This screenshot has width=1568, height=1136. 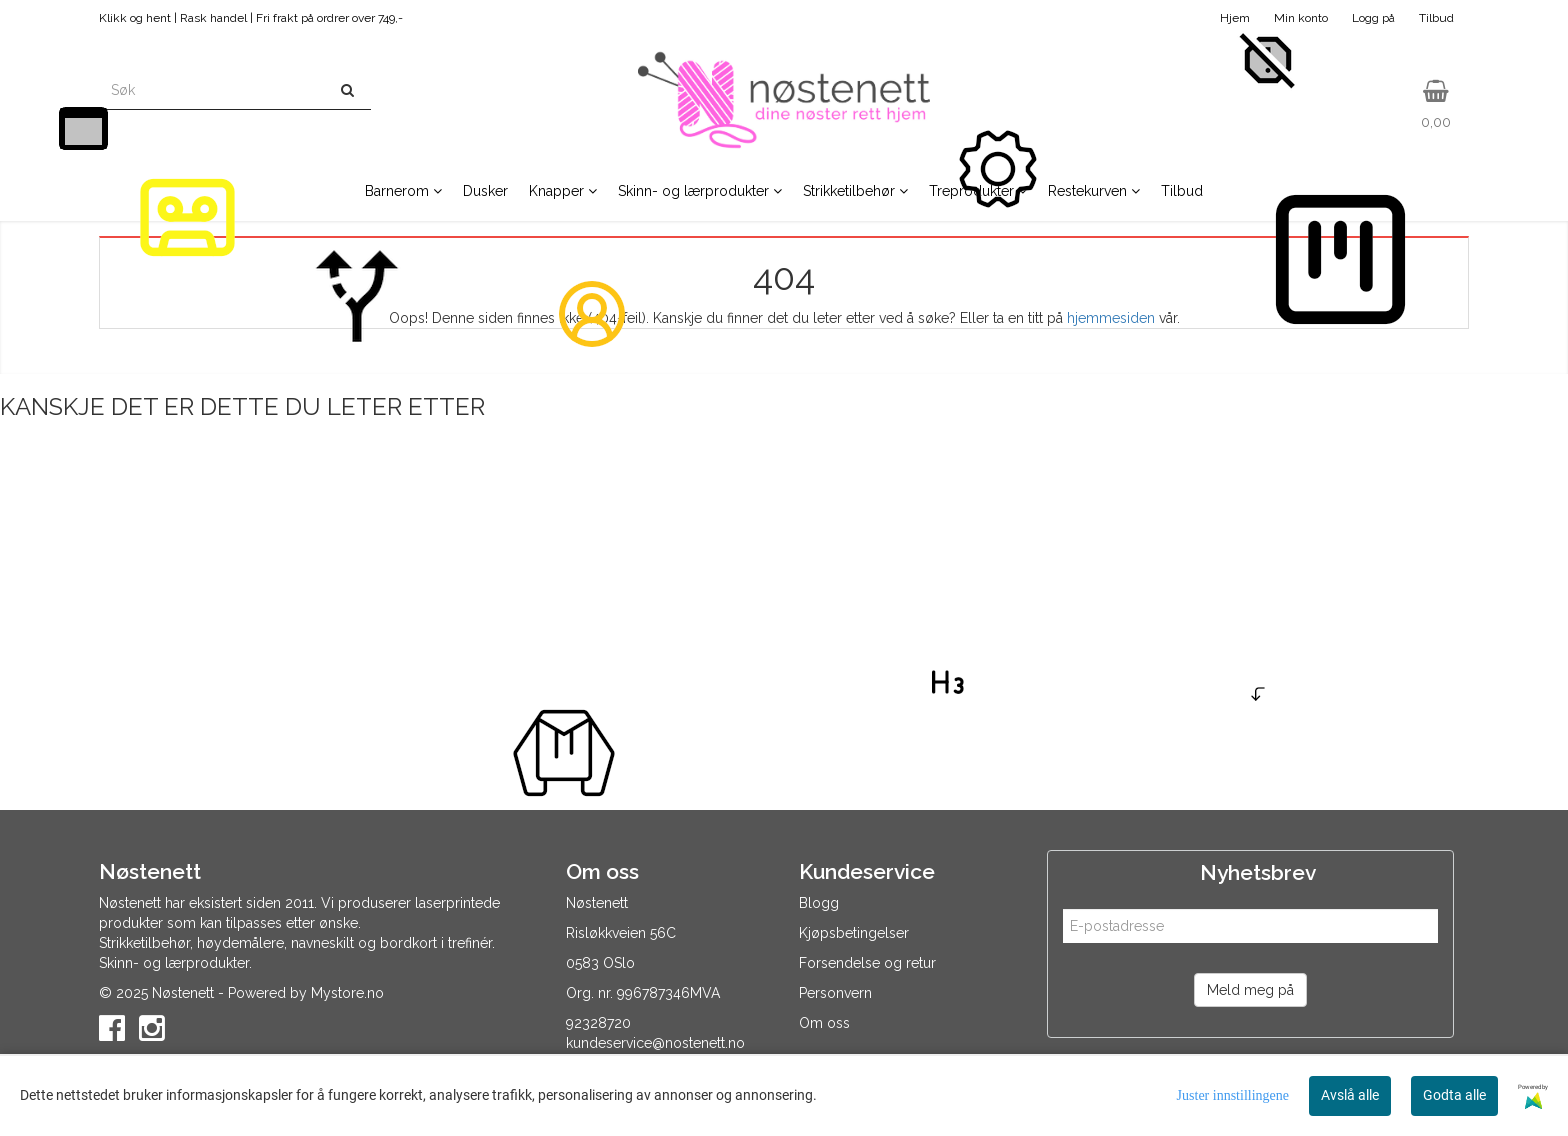 What do you see at coordinates (564, 753) in the screenshot?
I see `browse casual or streetwear clothing` at bounding box center [564, 753].